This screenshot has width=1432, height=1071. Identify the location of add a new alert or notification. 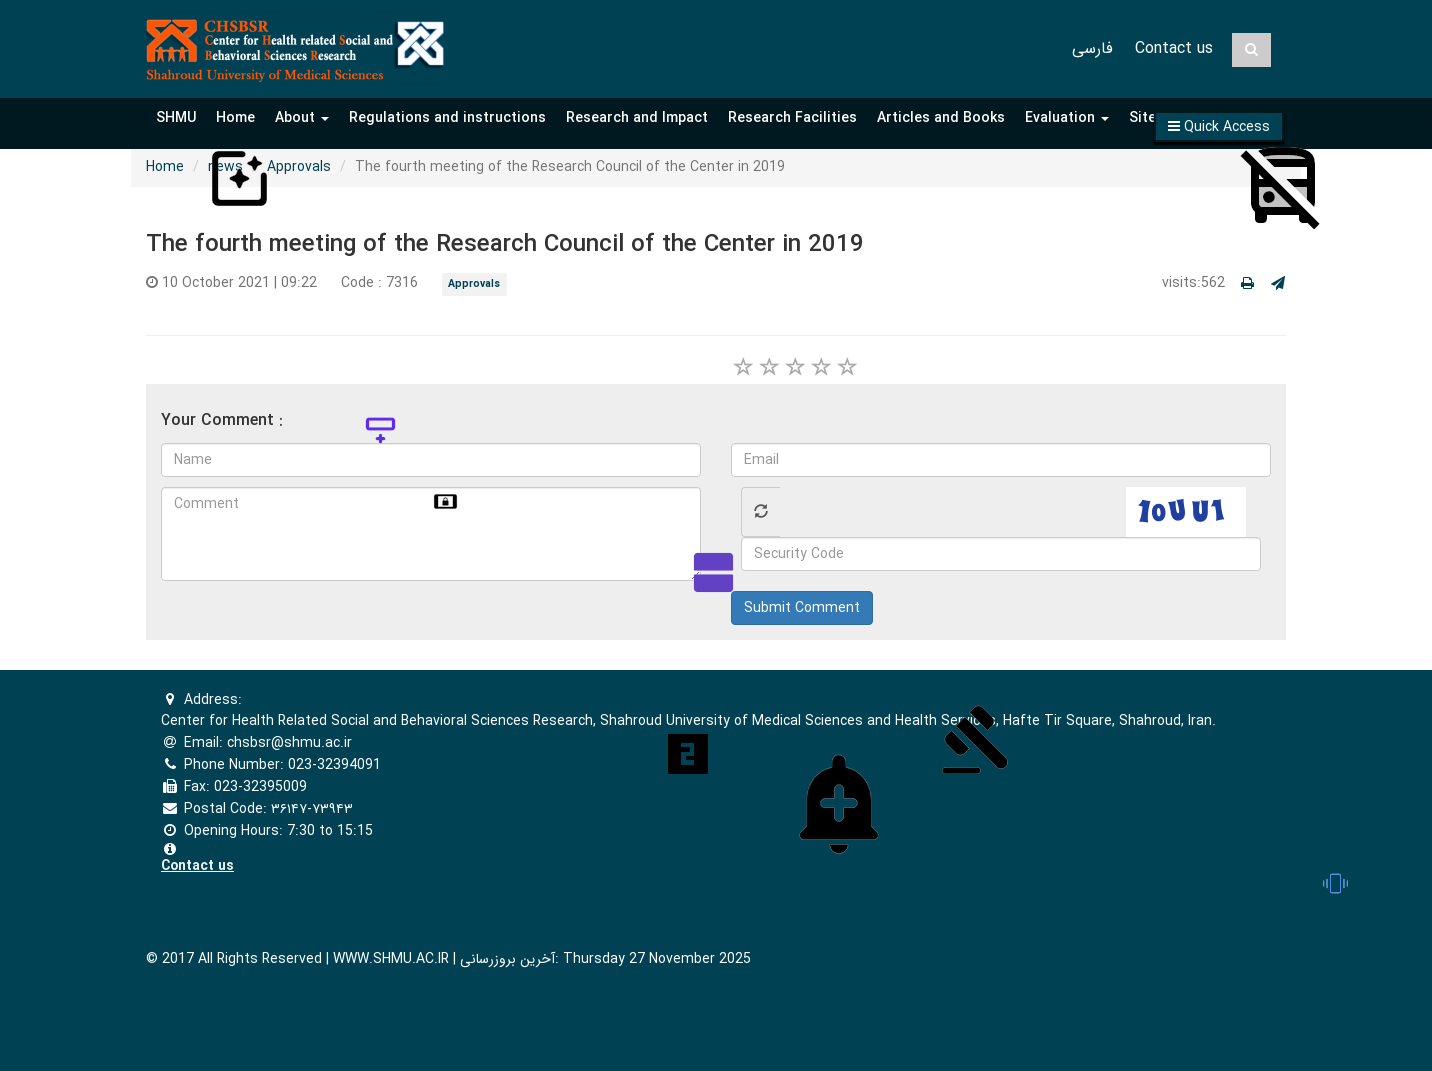
(839, 803).